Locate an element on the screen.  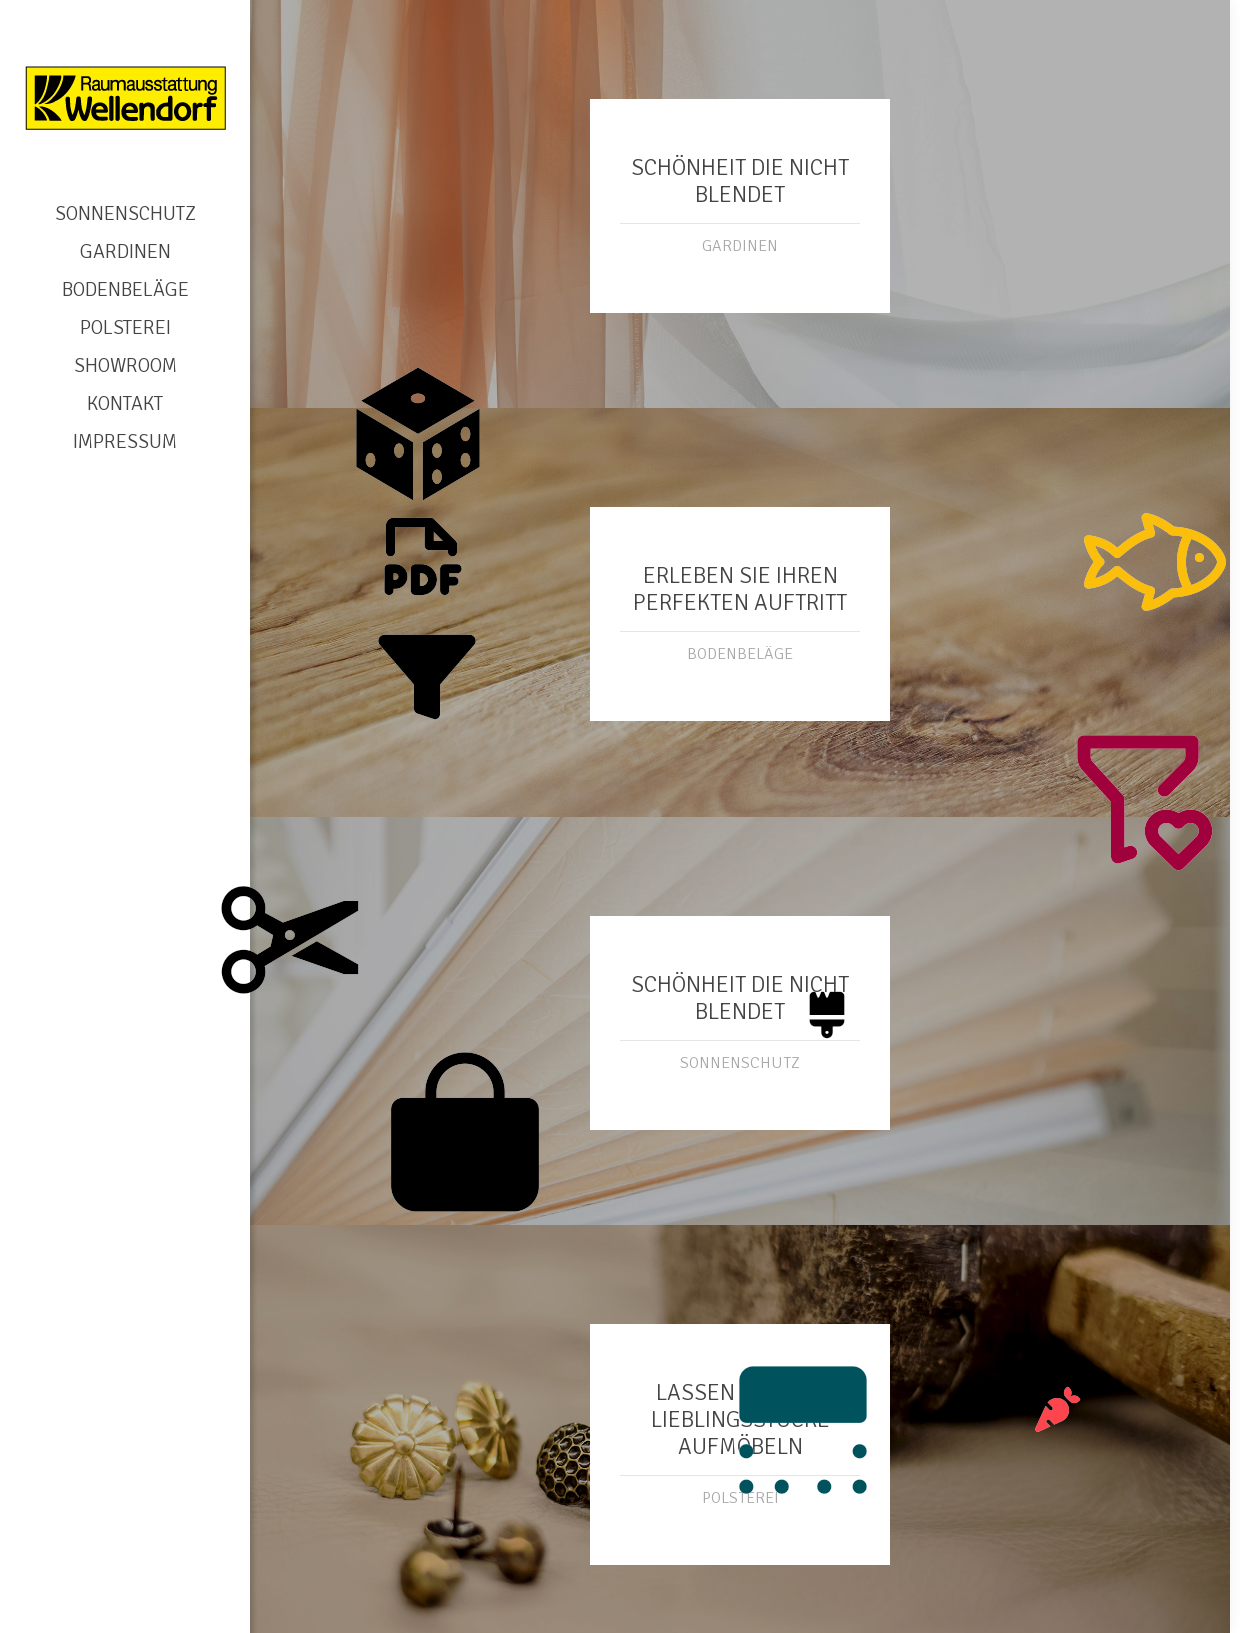
access painting or drawing tools is located at coordinates (827, 1015).